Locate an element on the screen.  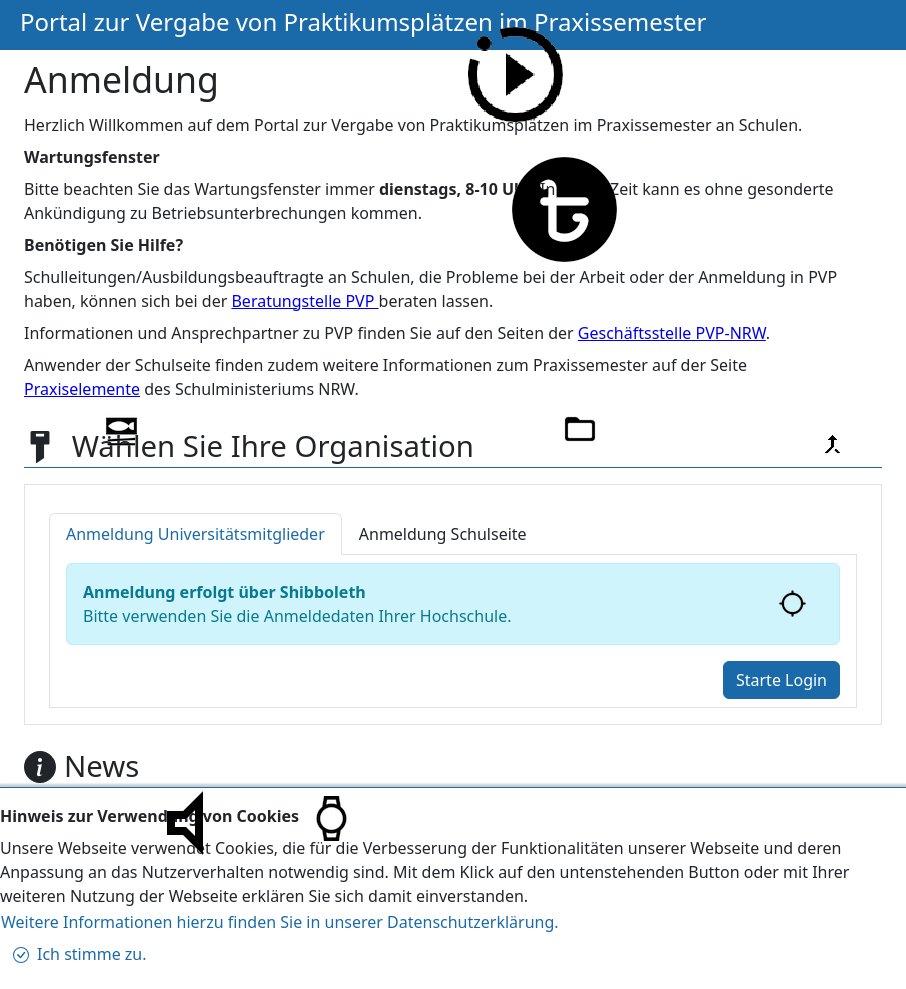
open a folder to view its contents is located at coordinates (580, 429).